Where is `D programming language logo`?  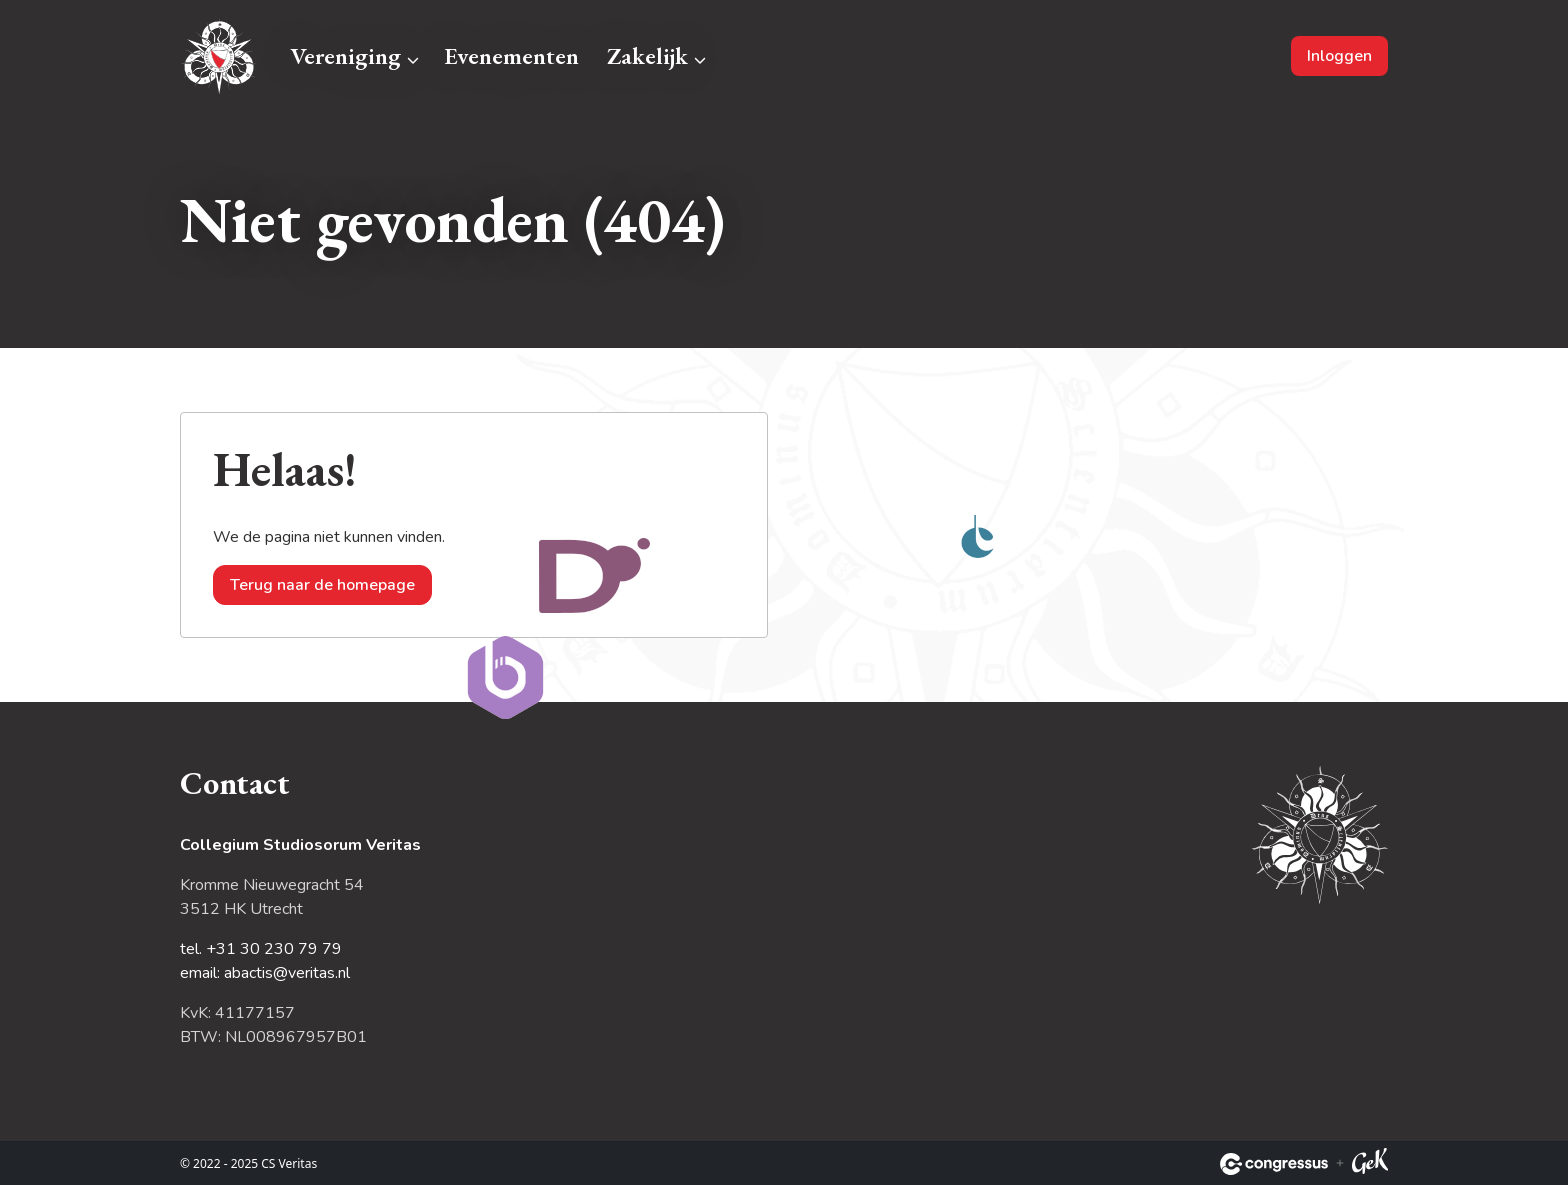
D programming language logo is located at coordinates (594, 575).